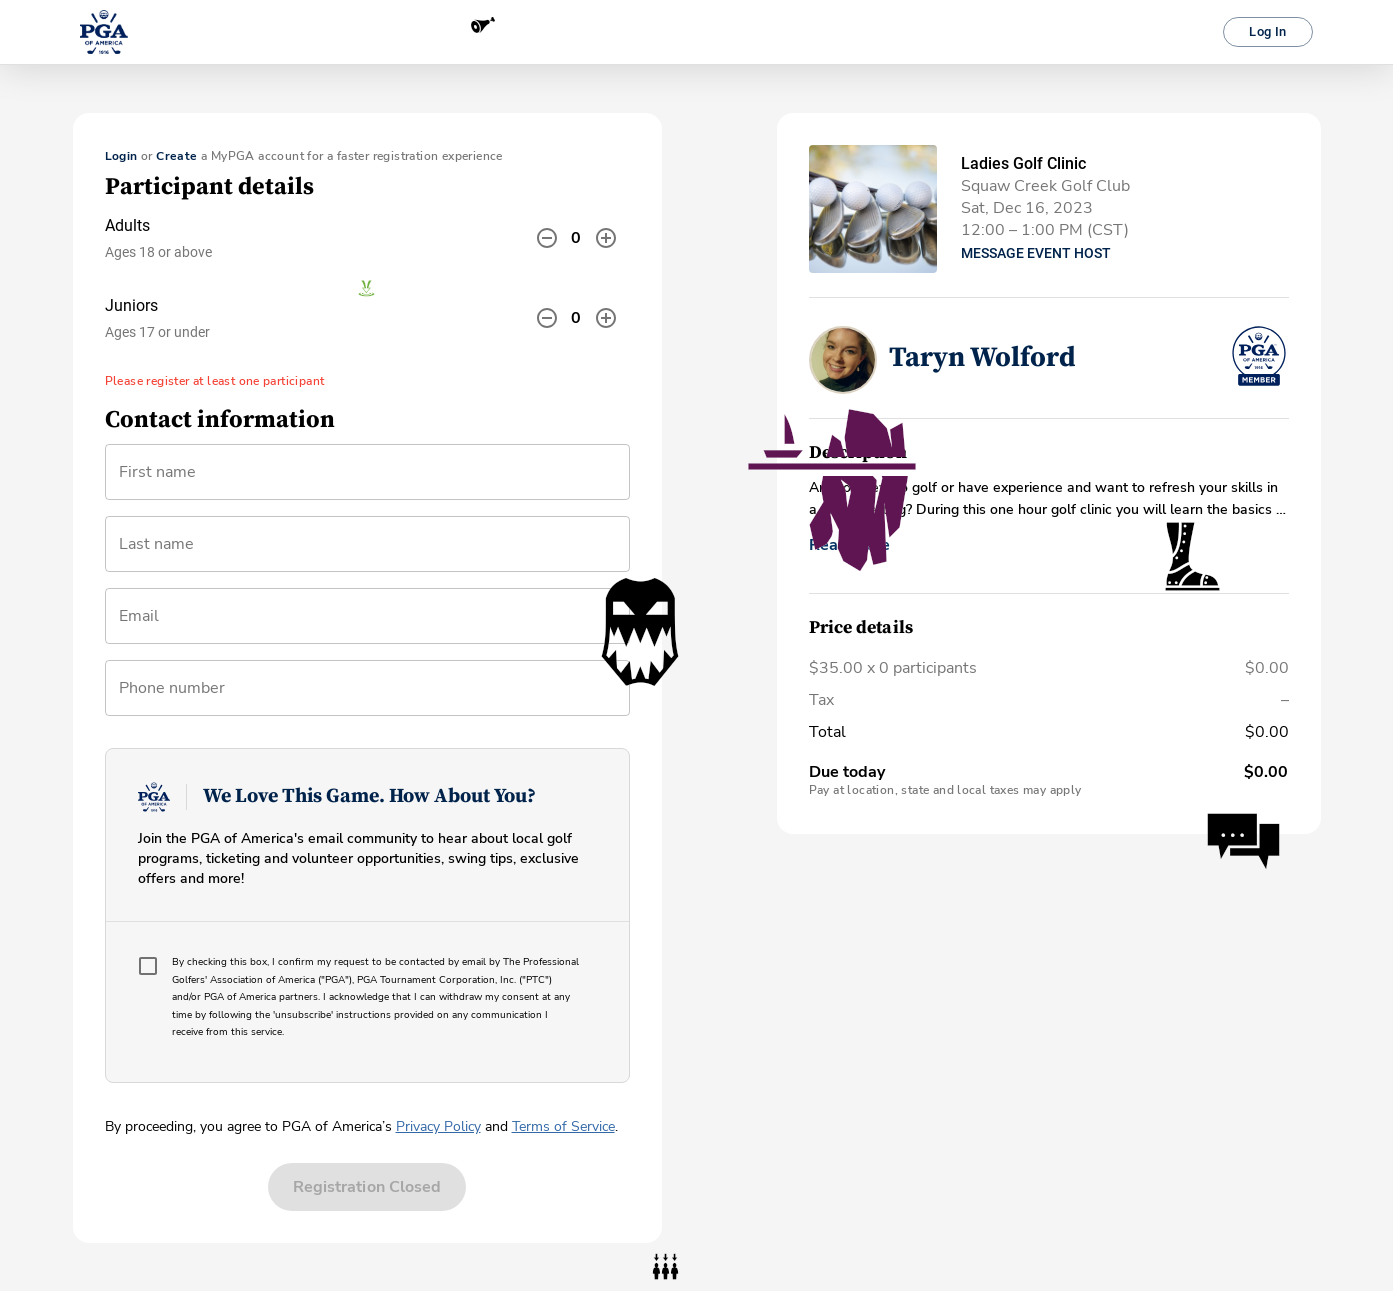 The image size is (1393, 1291). What do you see at coordinates (366, 288) in the screenshot?
I see `indicates a drop zone or landing point` at bounding box center [366, 288].